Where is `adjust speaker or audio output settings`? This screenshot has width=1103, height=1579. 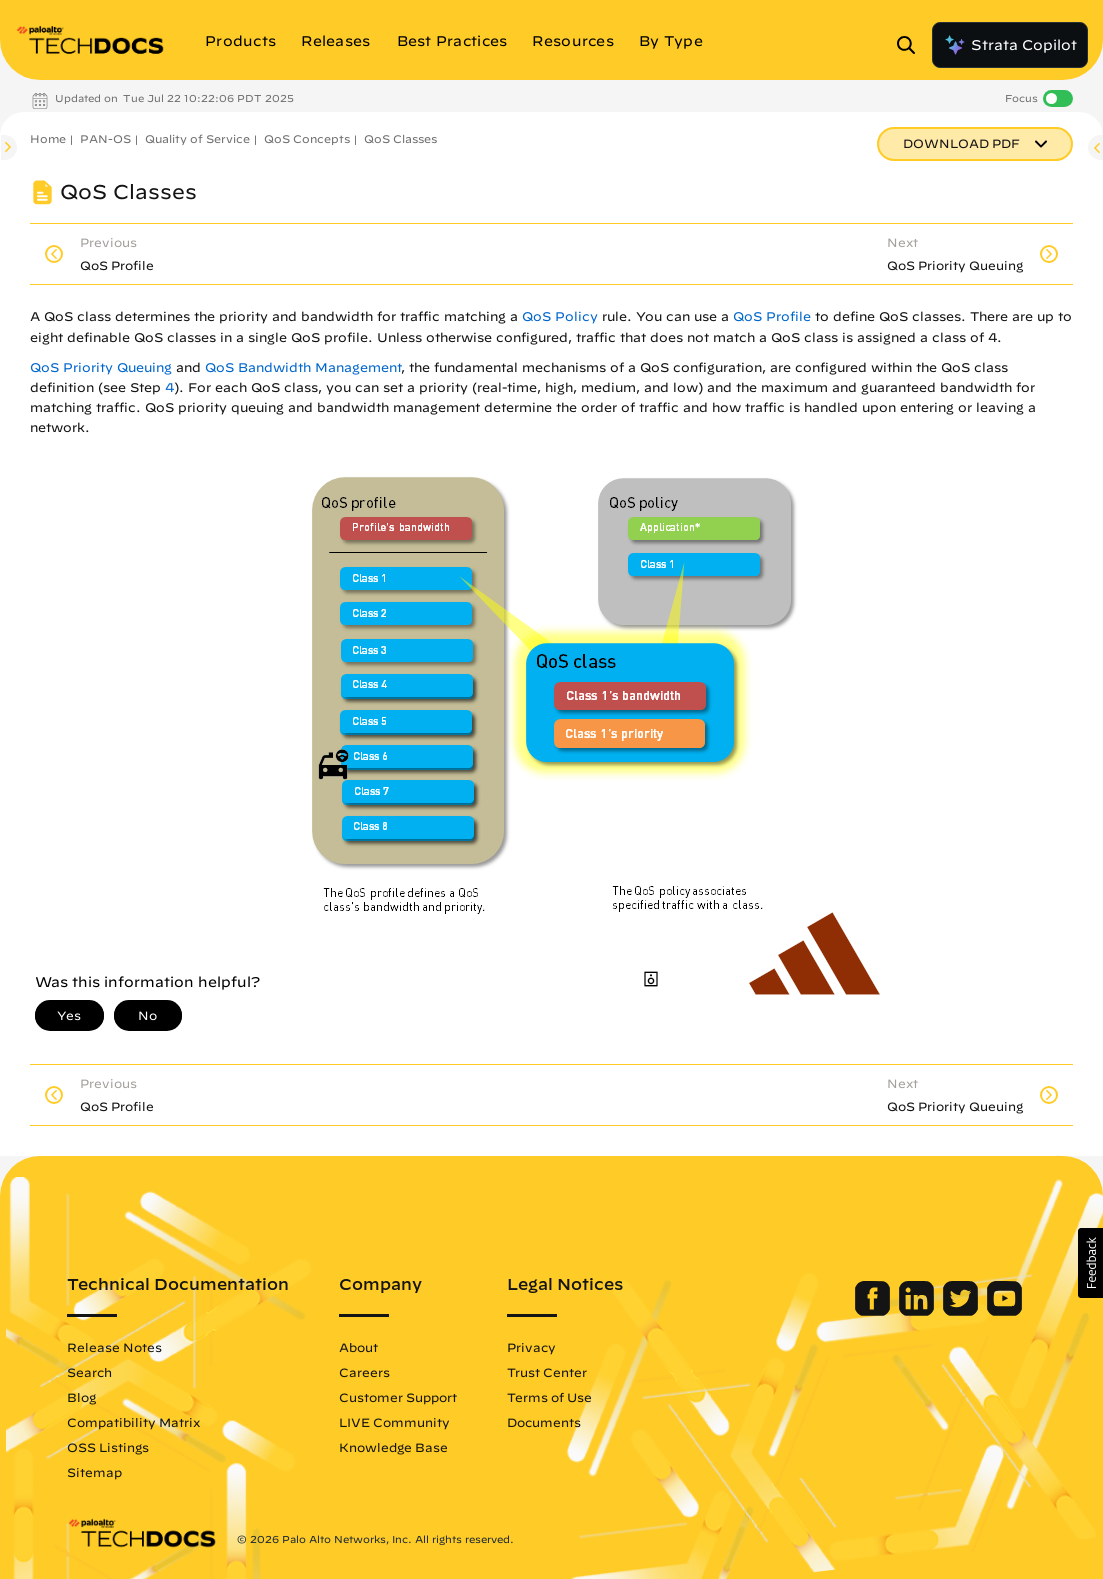 adjust speaker or audio output settings is located at coordinates (651, 979).